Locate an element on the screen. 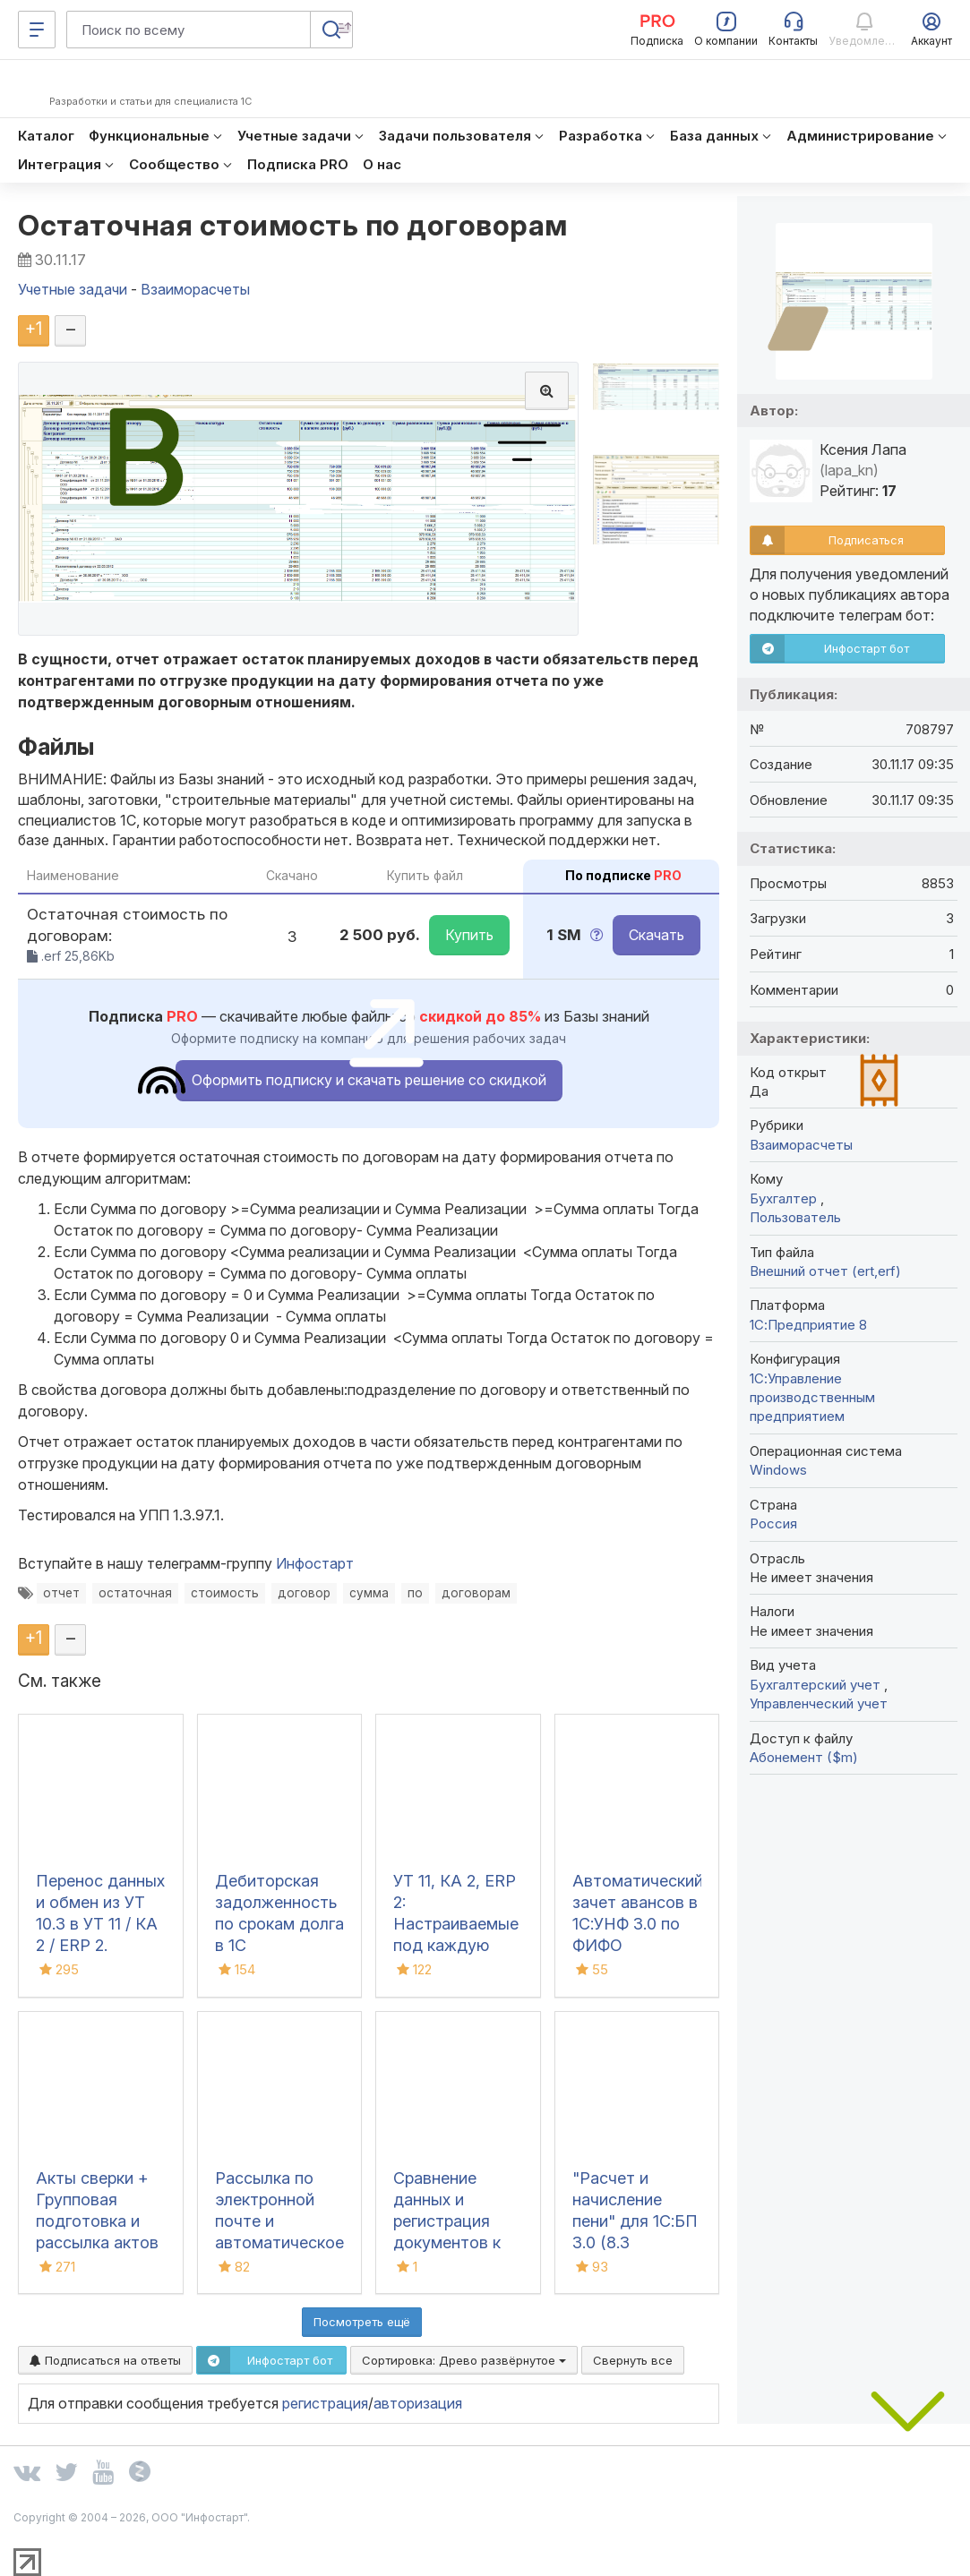  apply bold formatting to selected text is located at coordinates (146, 457).